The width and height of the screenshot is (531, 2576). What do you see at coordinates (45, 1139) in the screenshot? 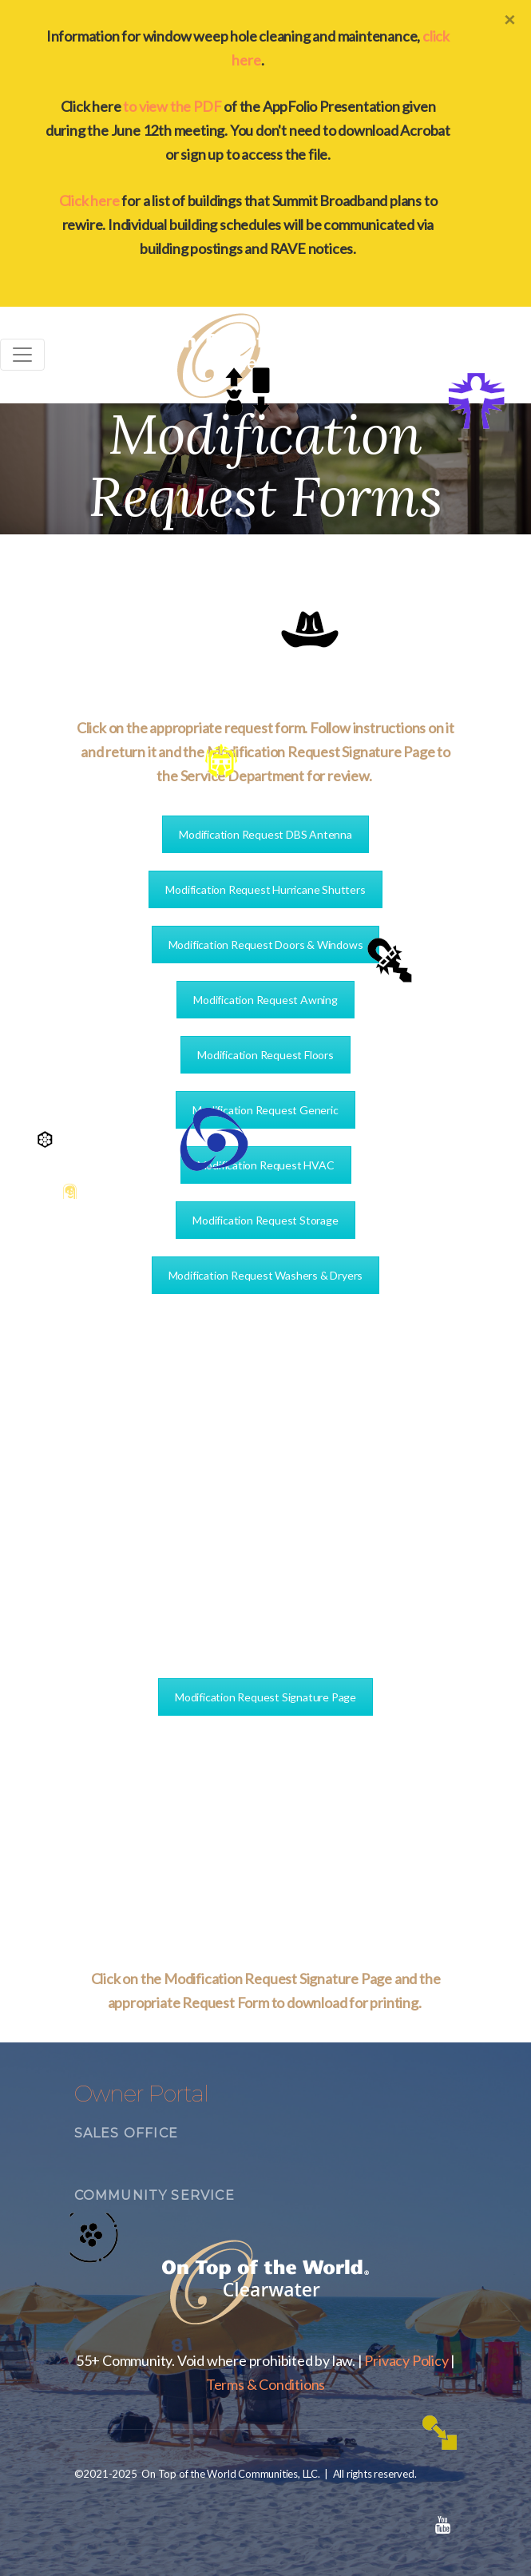
I see `access hive or colony management features` at bounding box center [45, 1139].